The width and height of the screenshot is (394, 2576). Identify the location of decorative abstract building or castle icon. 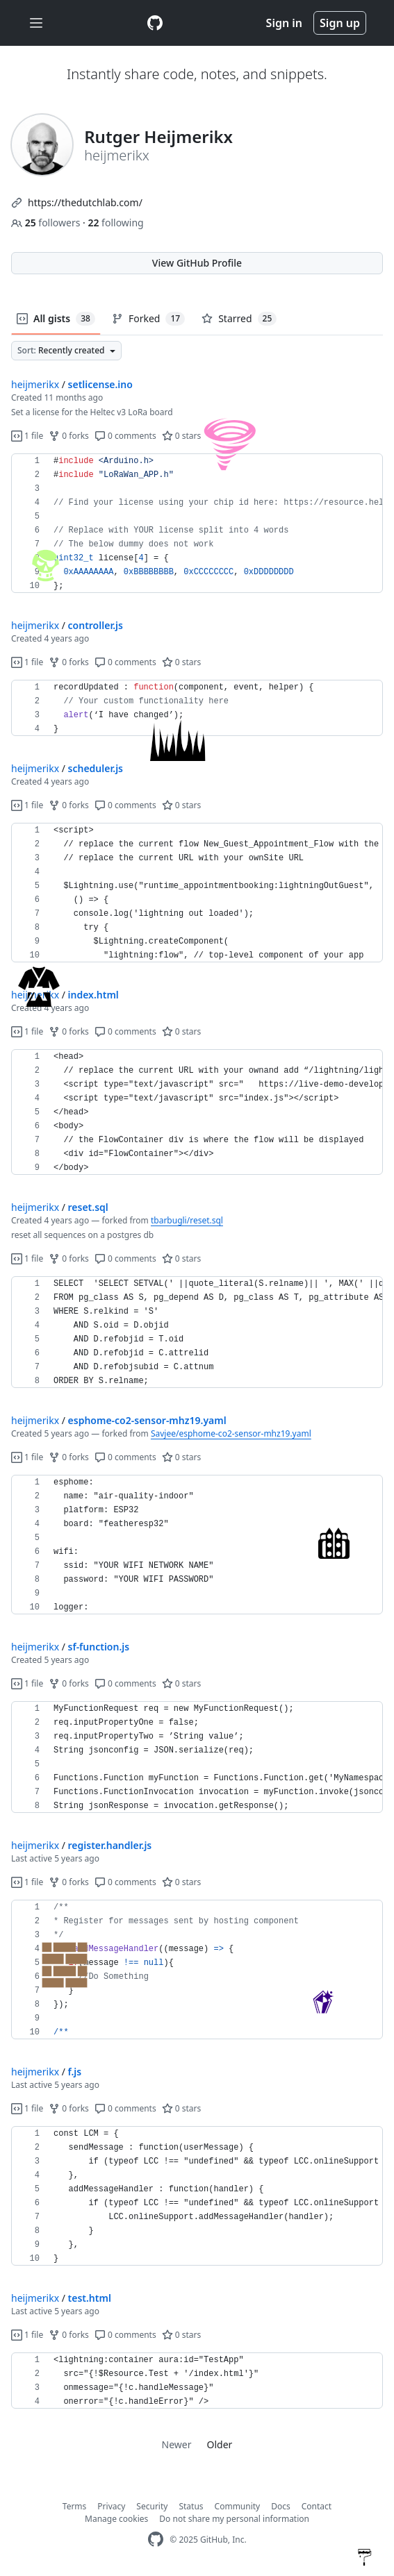
(334, 1543).